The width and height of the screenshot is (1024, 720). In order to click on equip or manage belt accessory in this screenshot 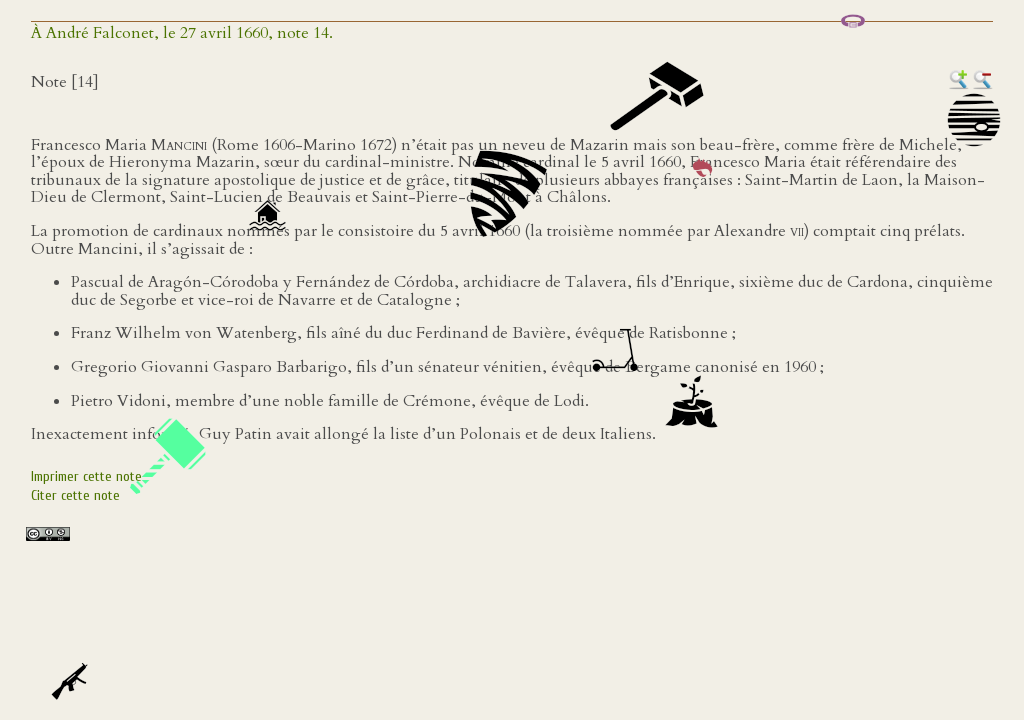, I will do `click(853, 21)`.